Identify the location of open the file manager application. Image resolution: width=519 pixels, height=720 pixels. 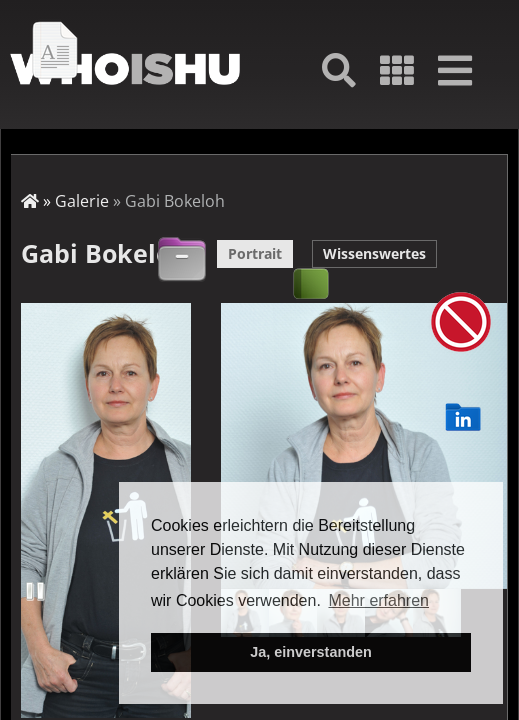
(182, 259).